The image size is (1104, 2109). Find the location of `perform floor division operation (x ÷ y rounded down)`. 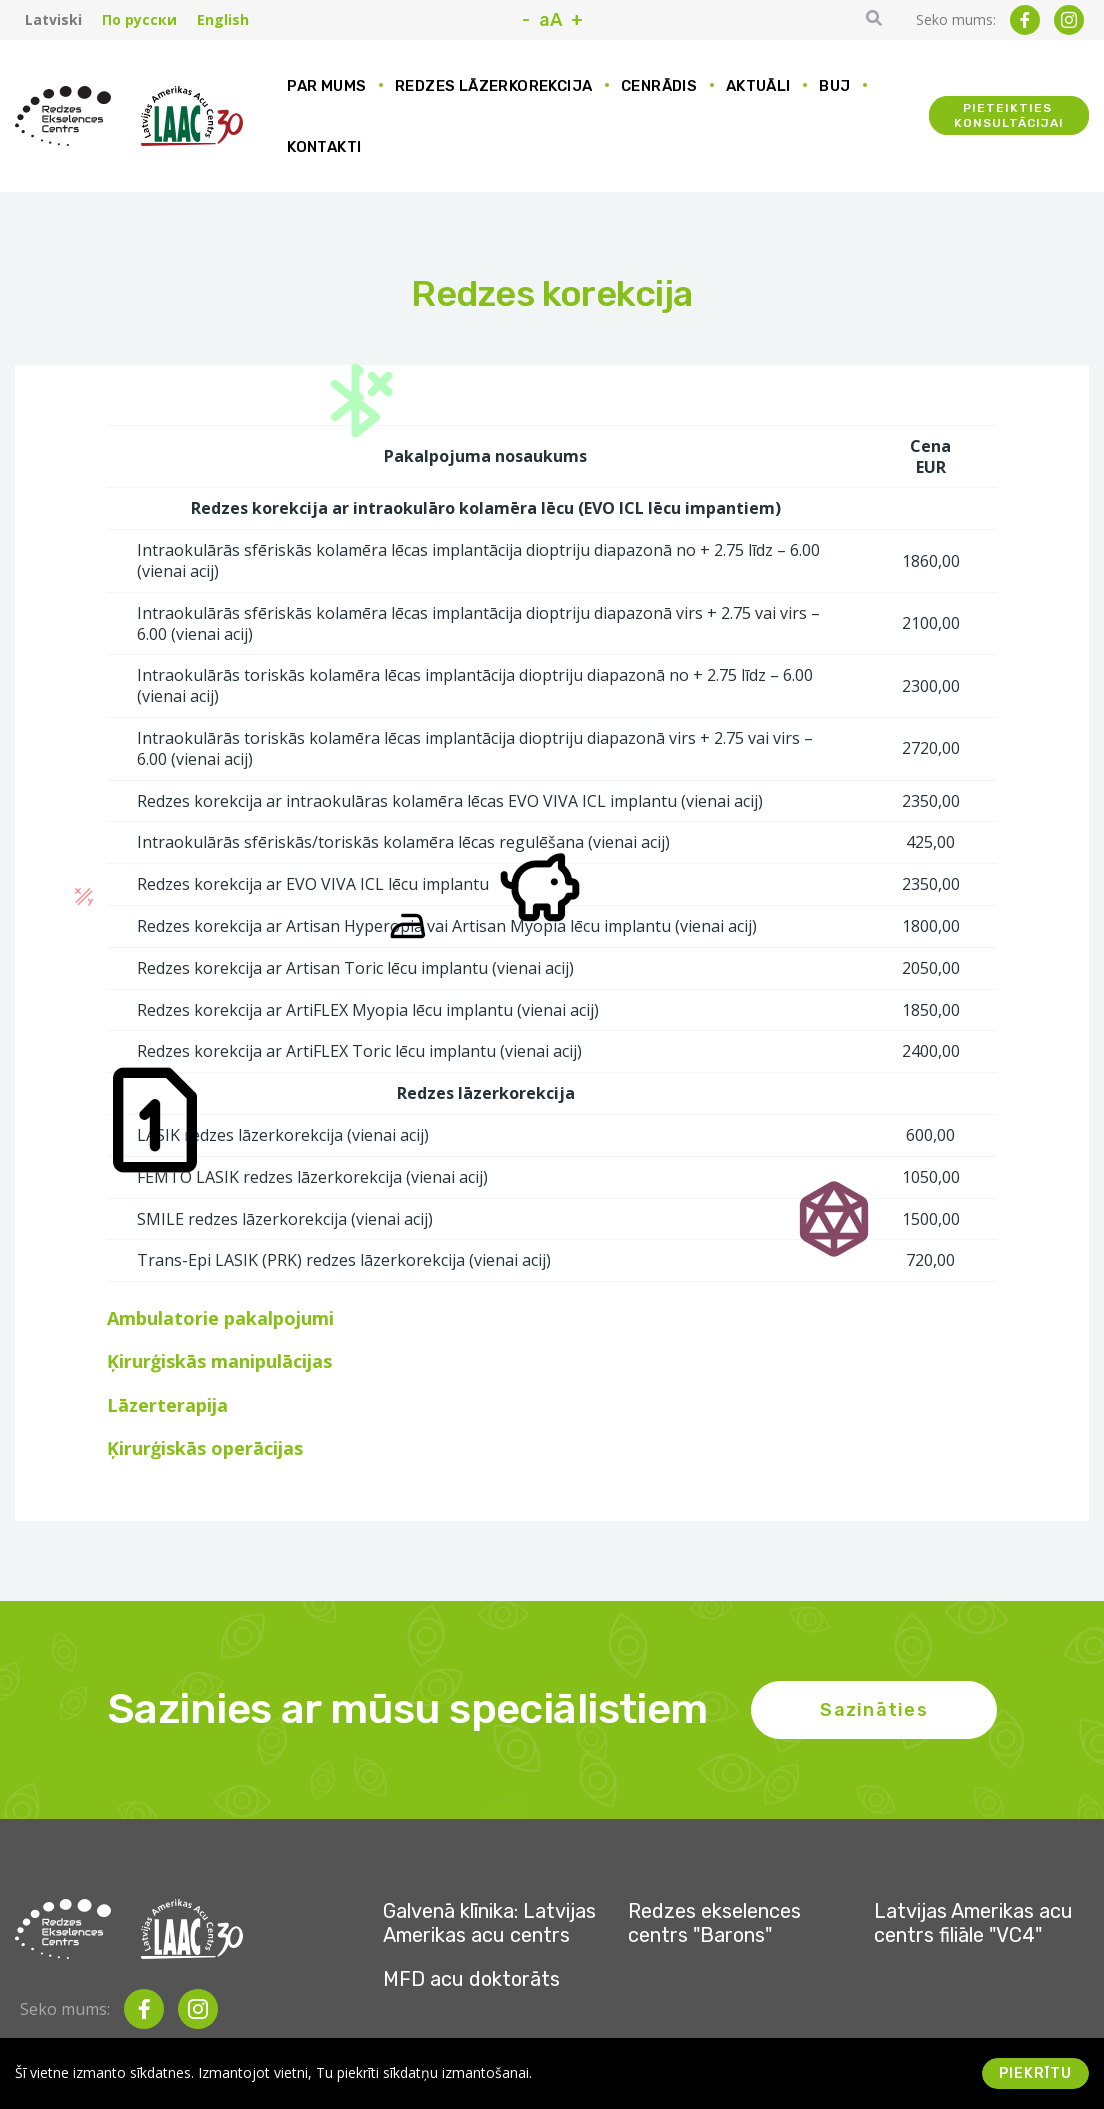

perform floor division operation (x ÷ y rounded down) is located at coordinates (84, 897).